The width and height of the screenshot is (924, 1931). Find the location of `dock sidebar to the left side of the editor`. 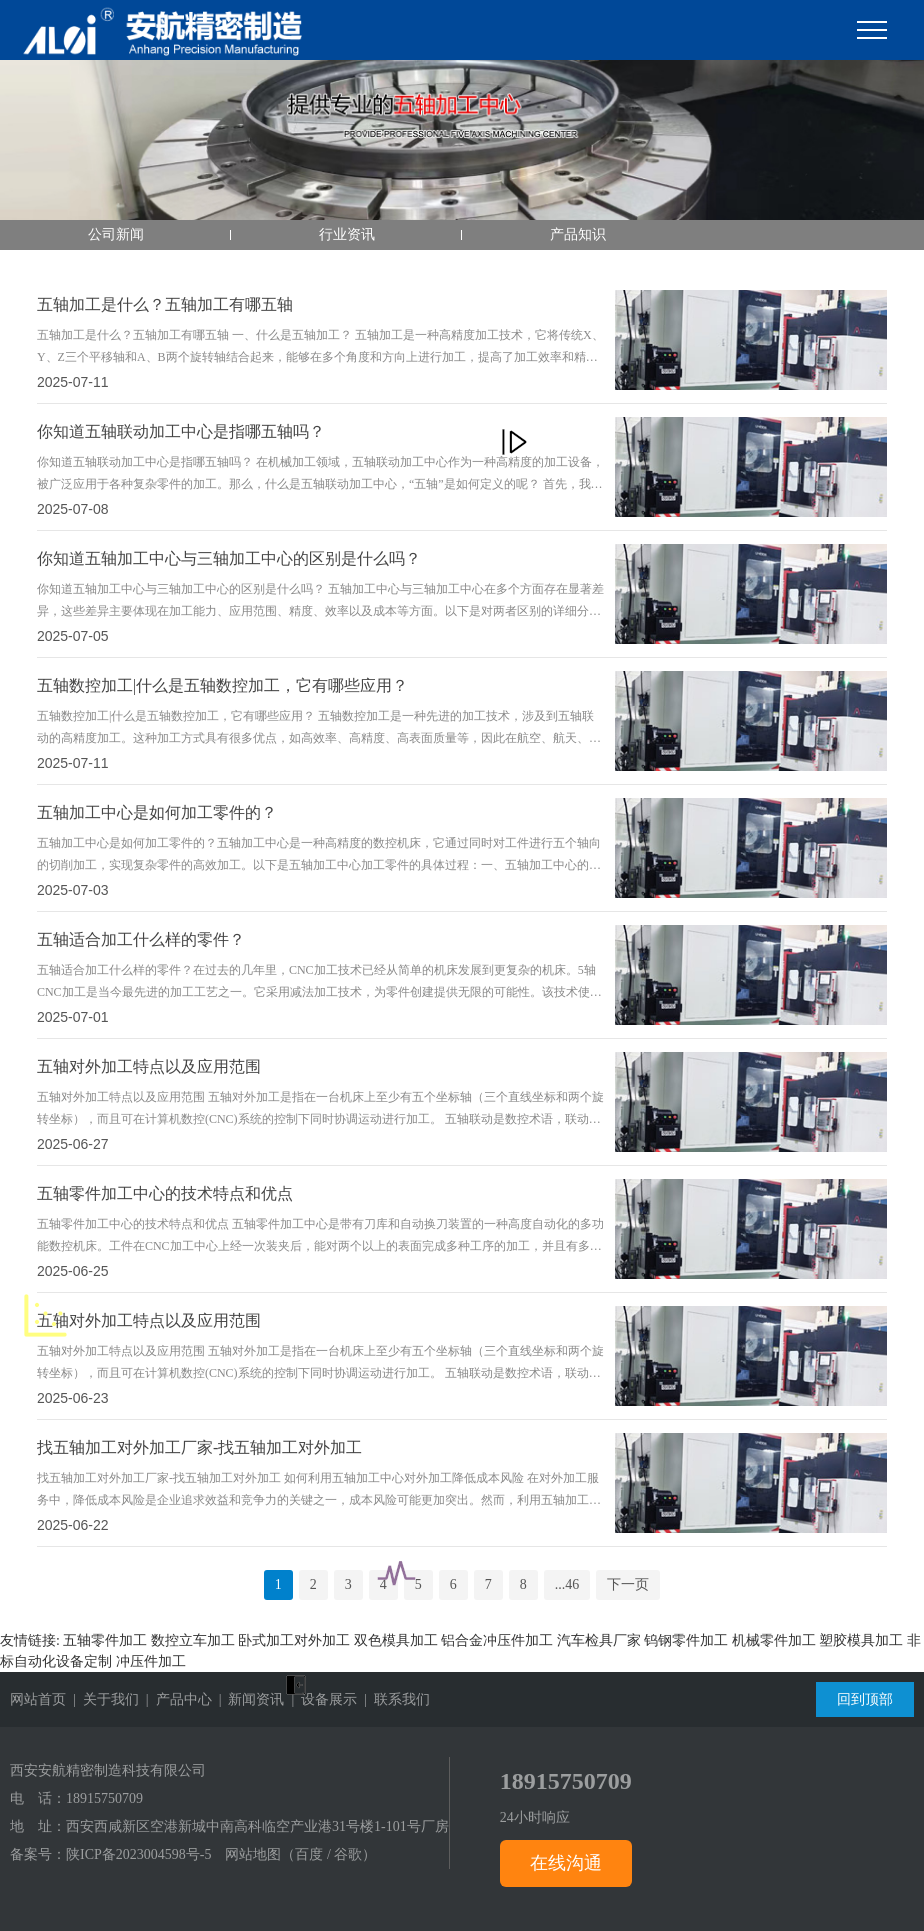

dock sidebar to the left side of the editor is located at coordinates (296, 1685).